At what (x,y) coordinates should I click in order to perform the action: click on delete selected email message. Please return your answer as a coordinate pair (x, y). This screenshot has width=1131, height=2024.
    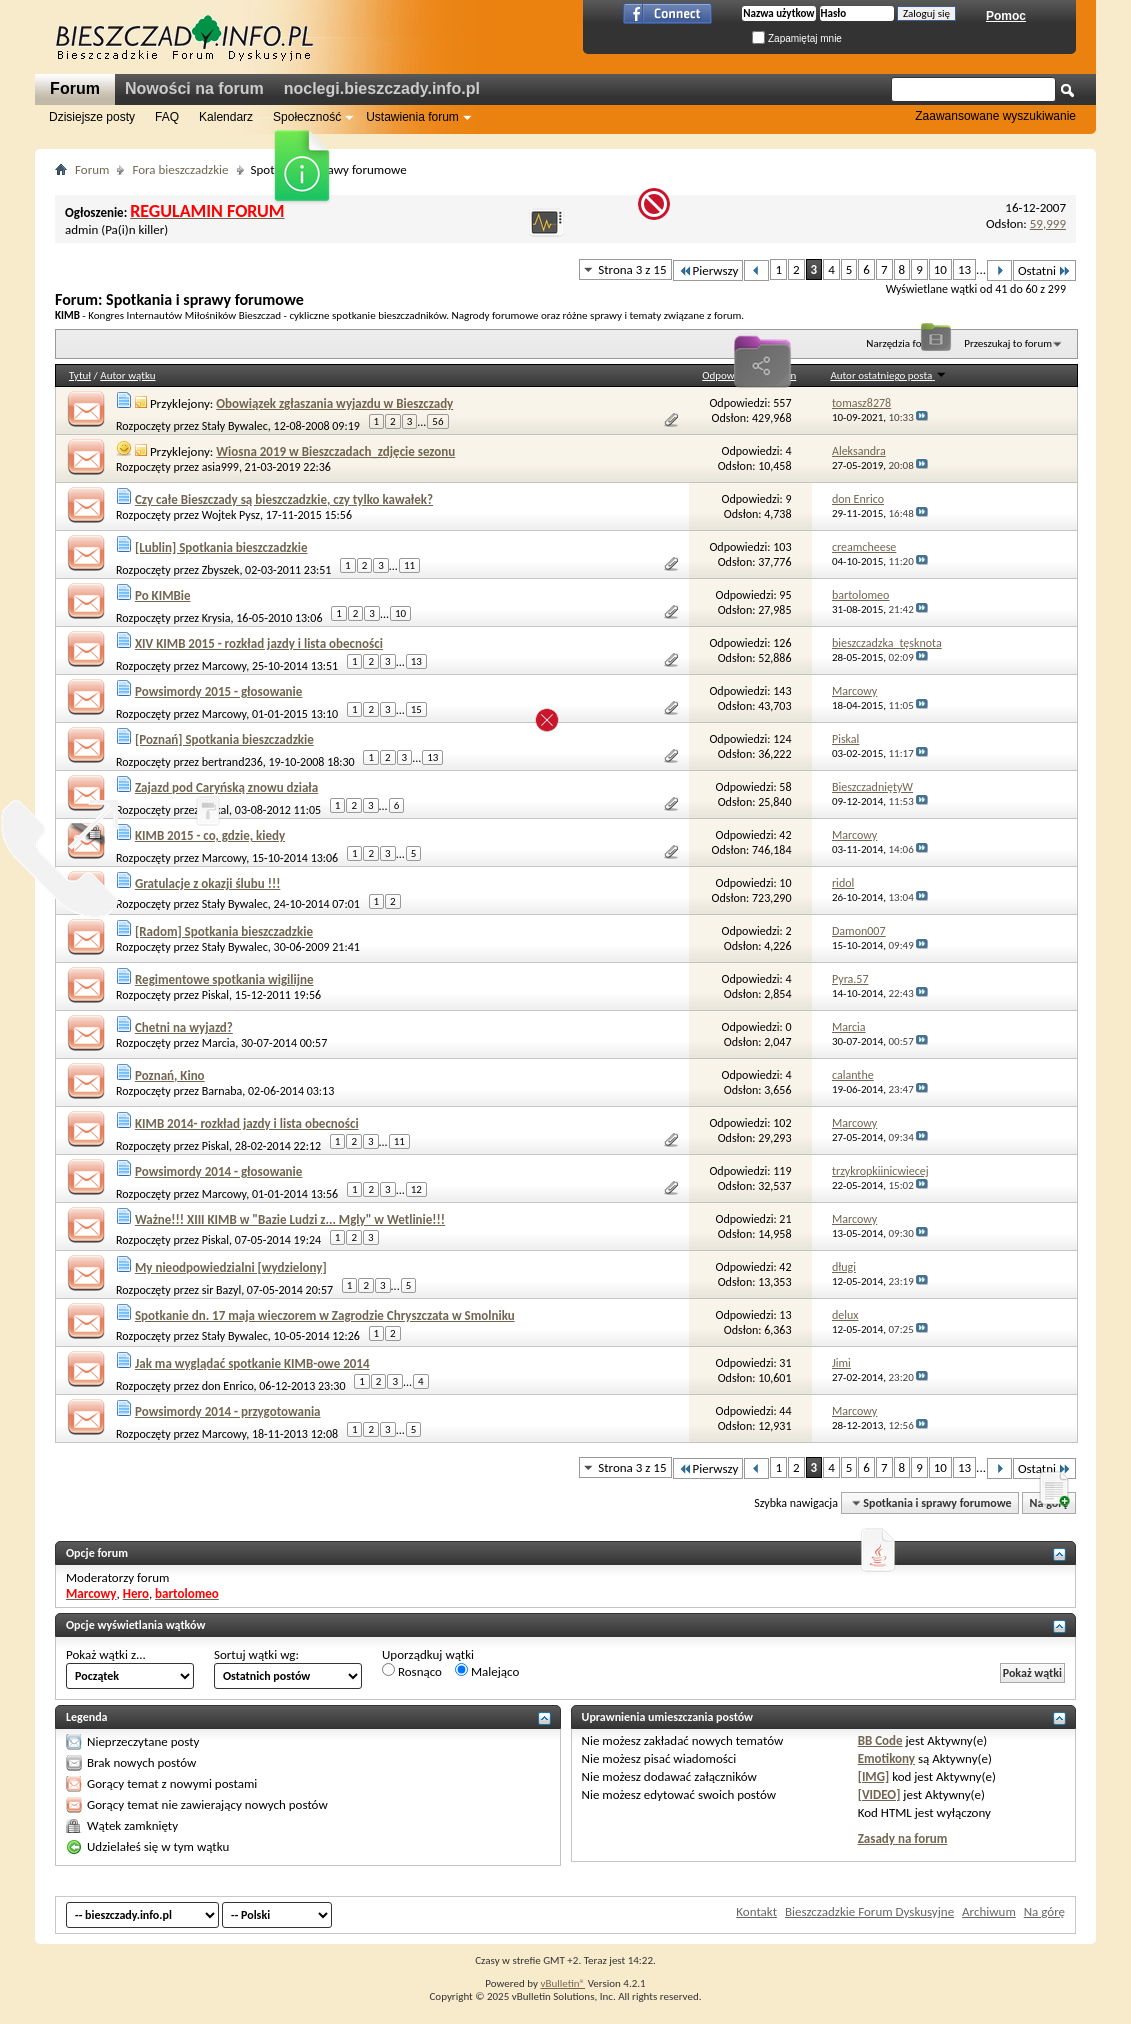
    Looking at the image, I should click on (654, 204).